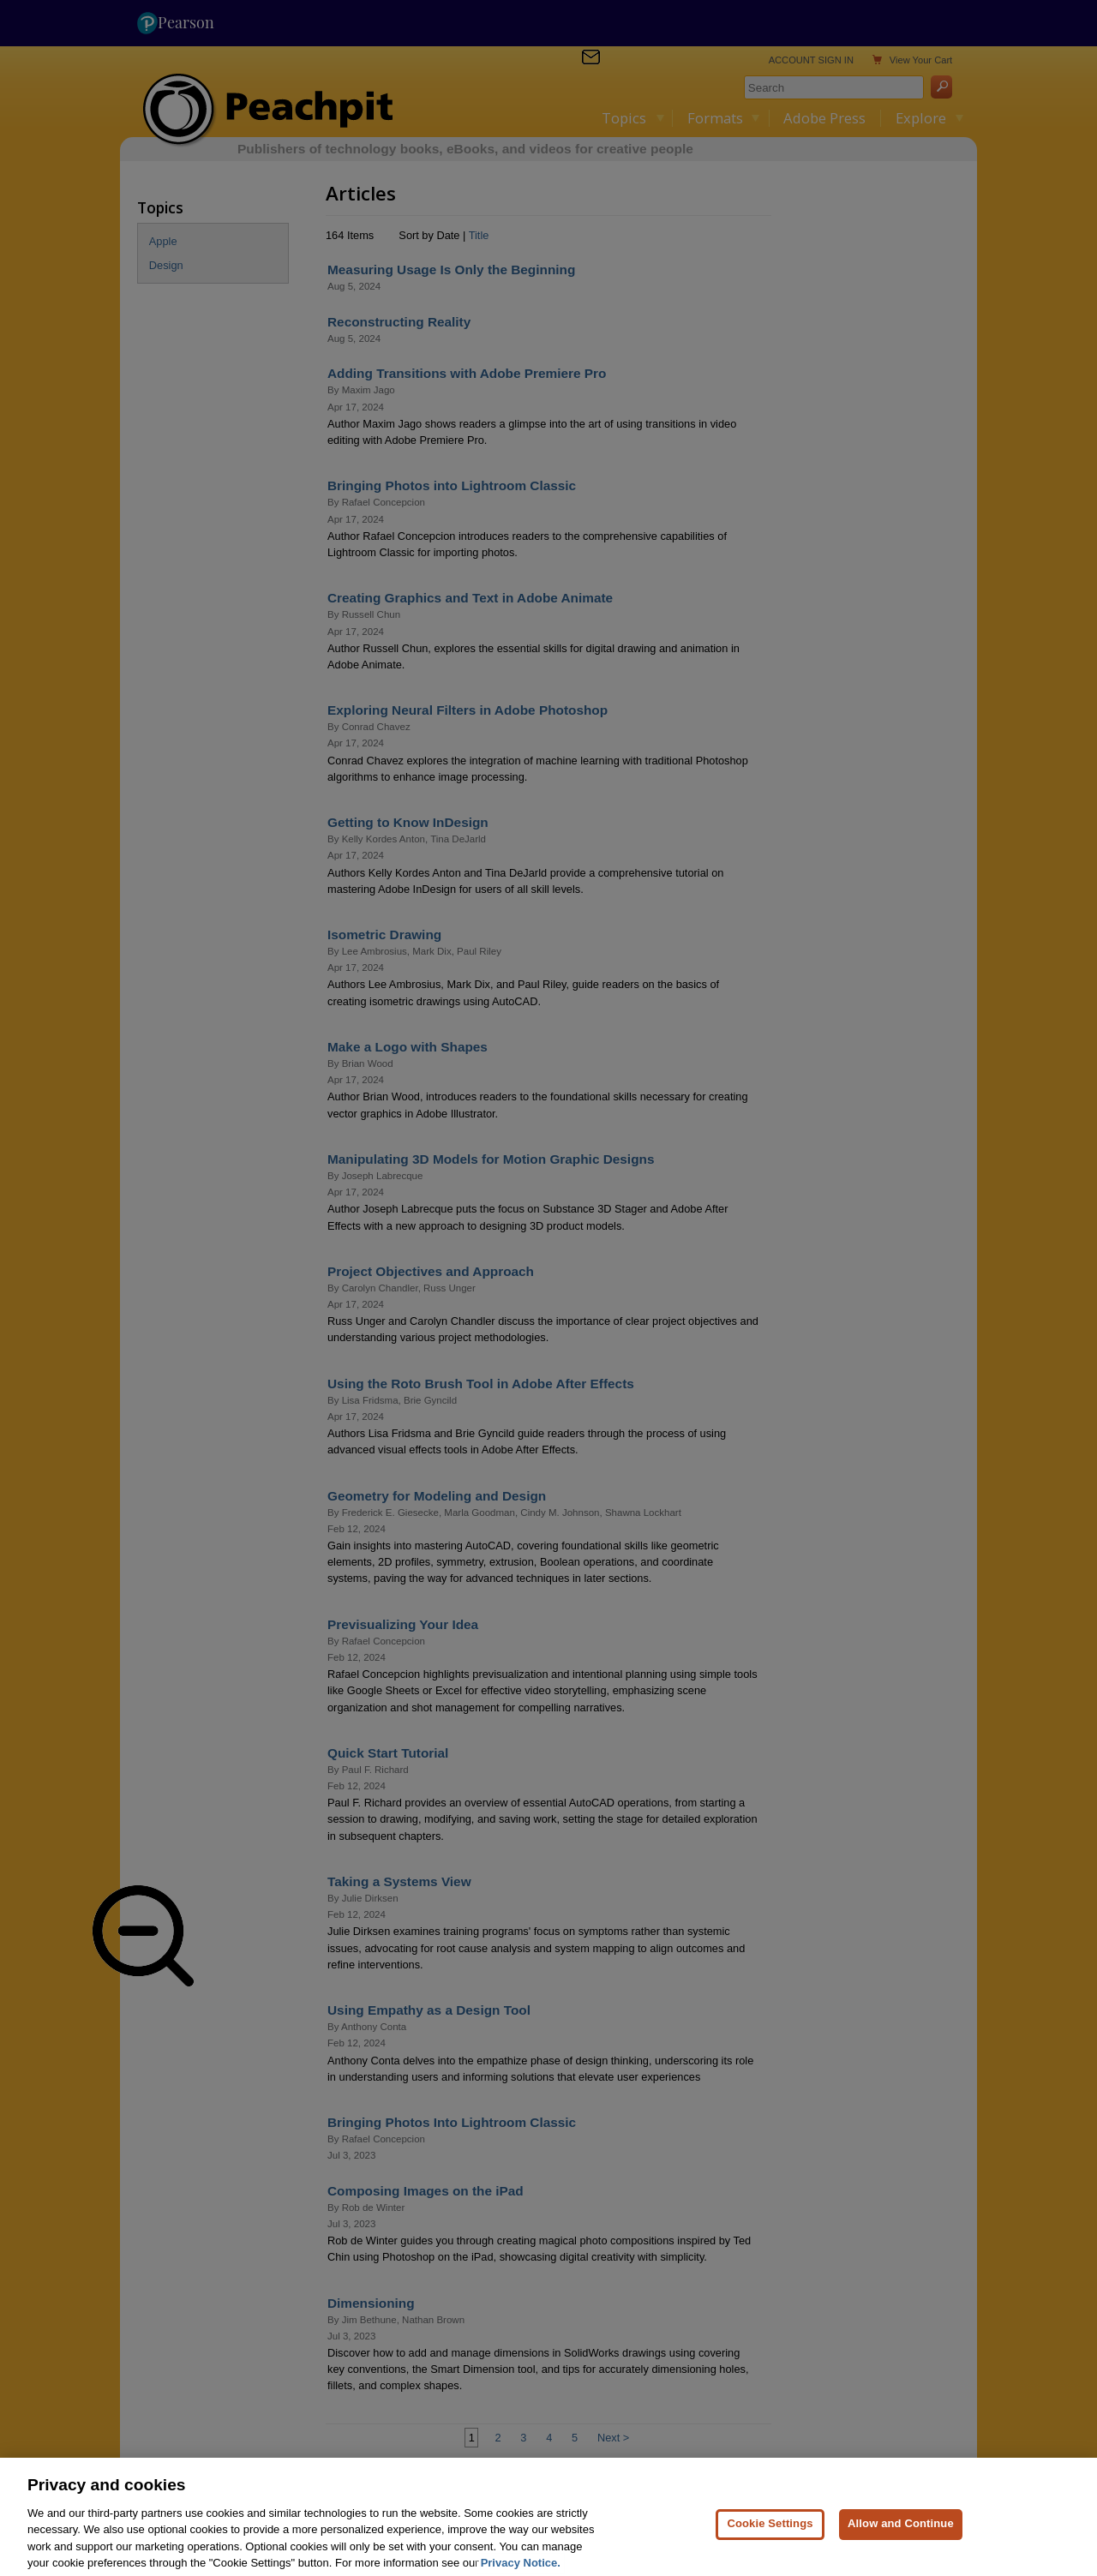  I want to click on zoom out to see more content, so click(143, 1936).